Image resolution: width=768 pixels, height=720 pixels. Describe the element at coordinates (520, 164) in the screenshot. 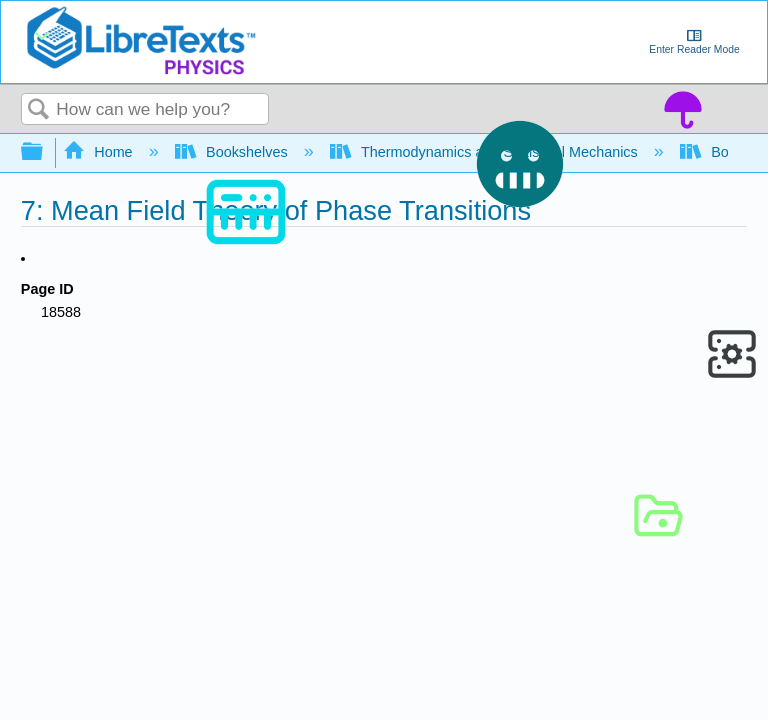

I see `indicates an awkward or uncomfortable status` at that location.